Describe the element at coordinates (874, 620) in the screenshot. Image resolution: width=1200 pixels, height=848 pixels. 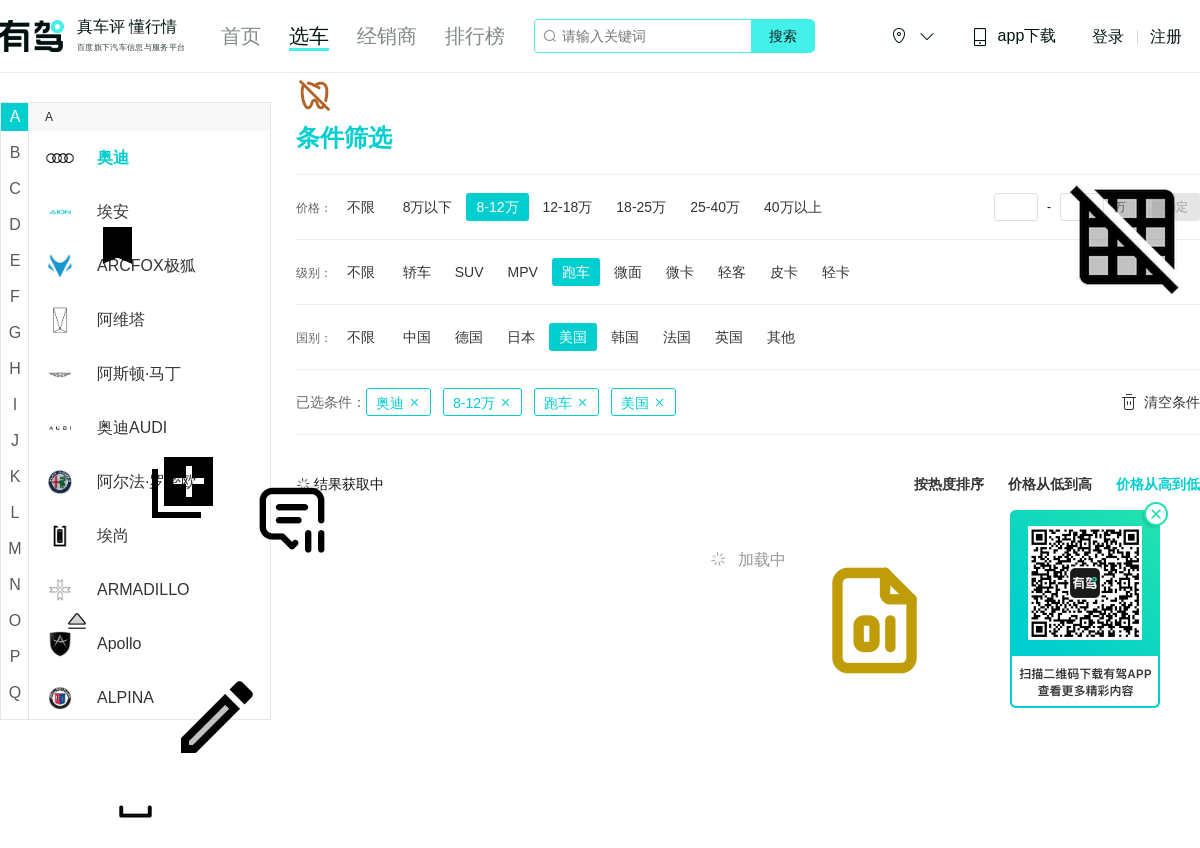
I see `view a file containing numeric data` at that location.